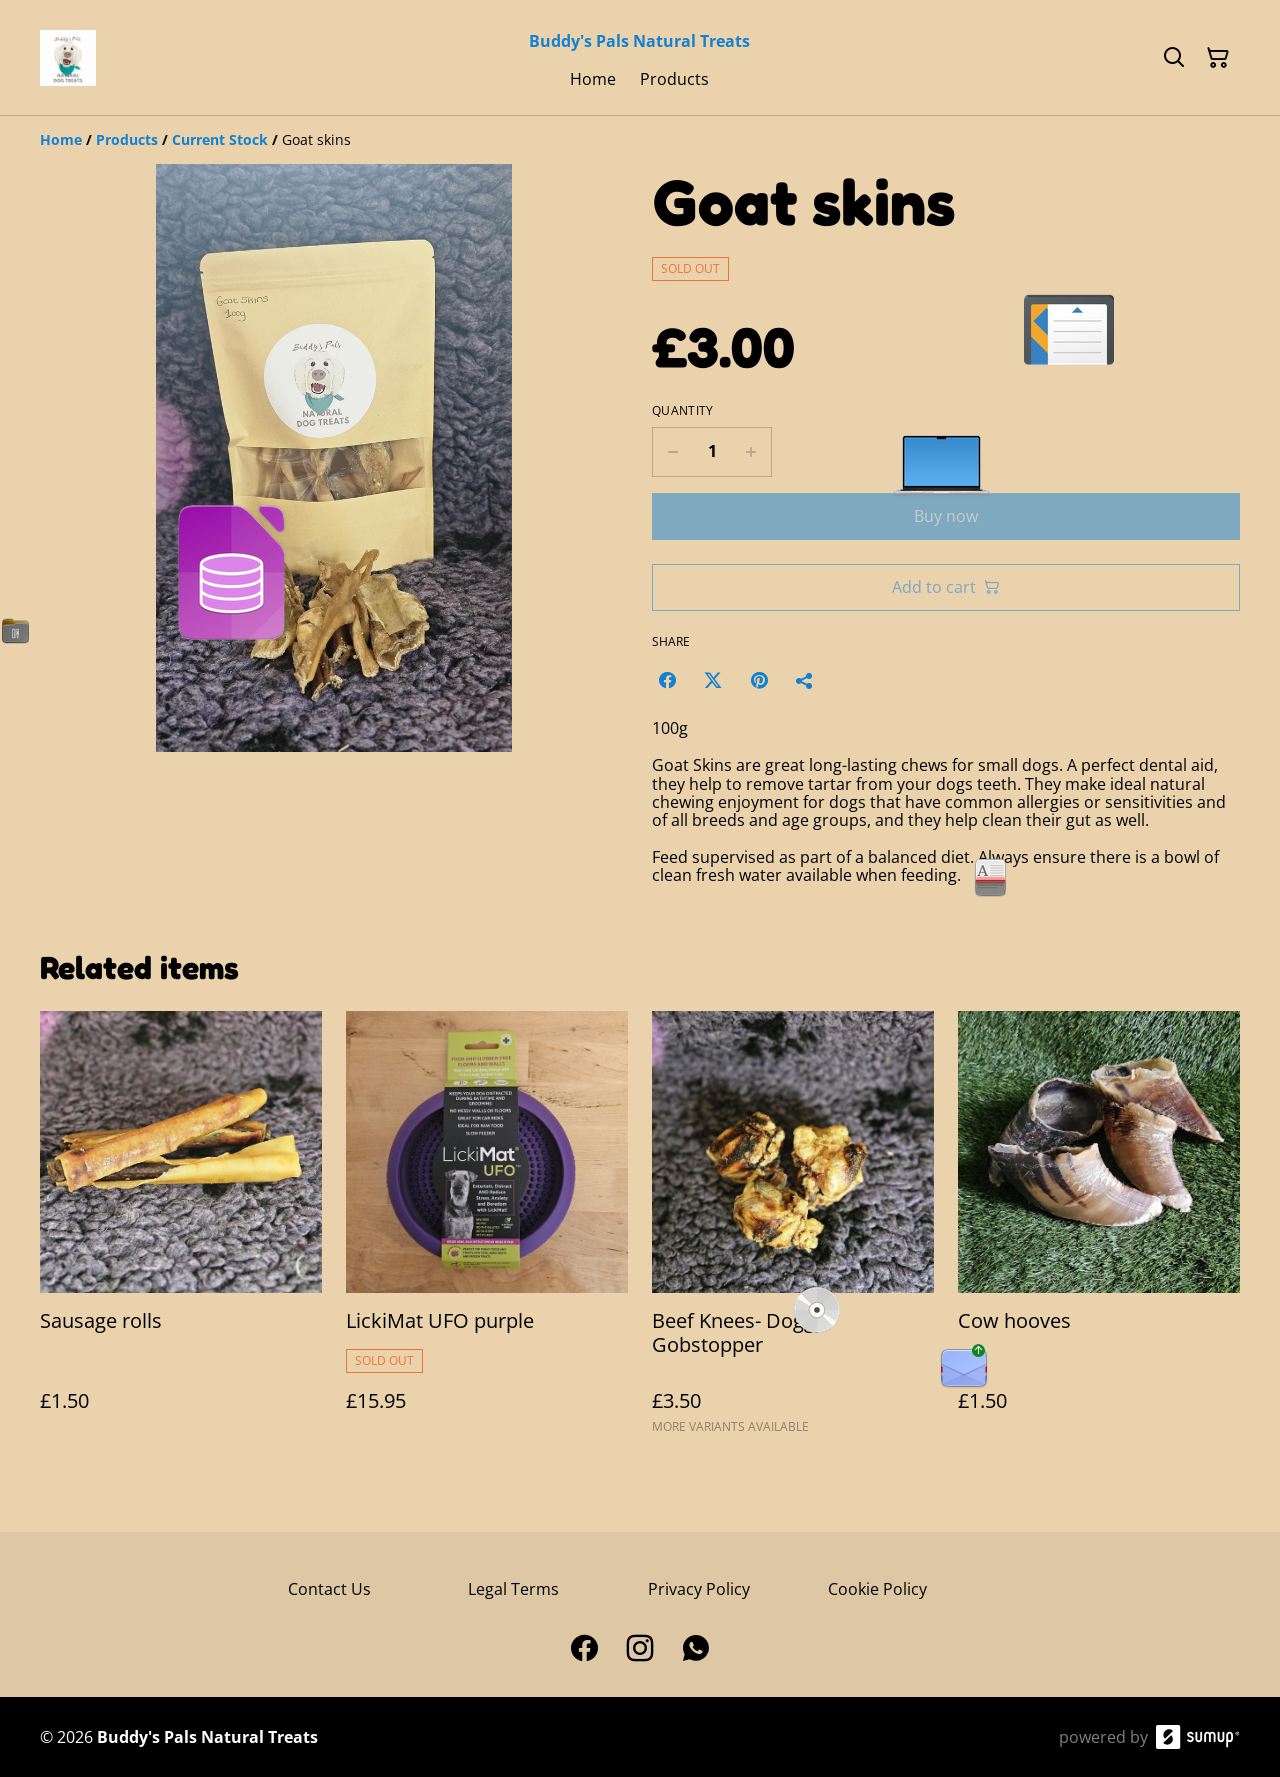  What do you see at coordinates (231, 572) in the screenshot?
I see `open libreoffice base database application` at bounding box center [231, 572].